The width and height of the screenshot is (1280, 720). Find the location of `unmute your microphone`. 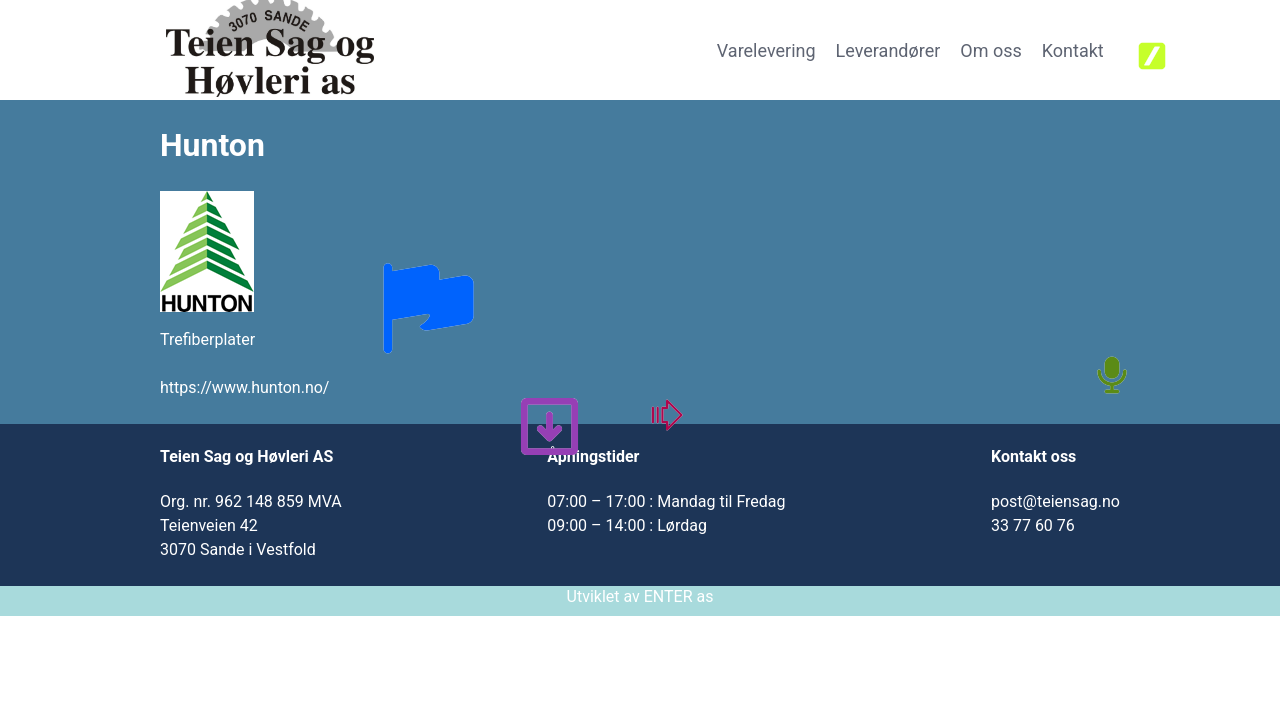

unmute your microphone is located at coordinates (1112, 375).